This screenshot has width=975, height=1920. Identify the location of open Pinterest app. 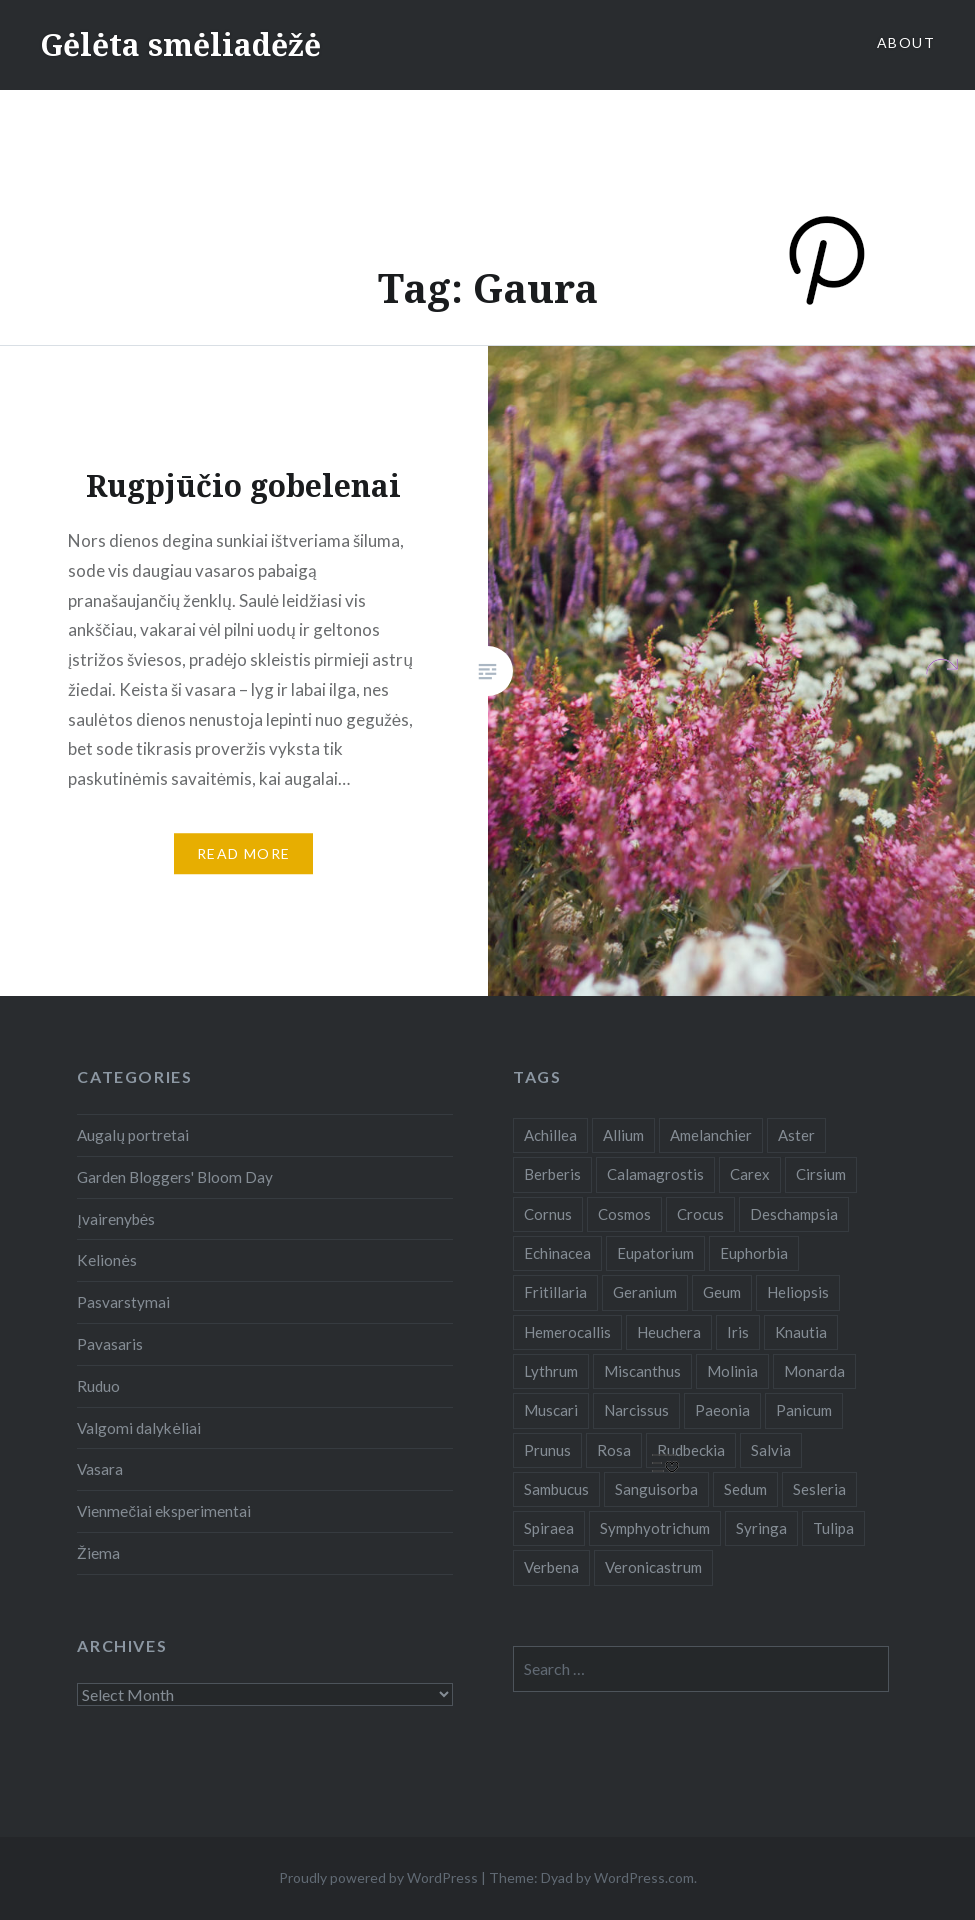
(823, 260).